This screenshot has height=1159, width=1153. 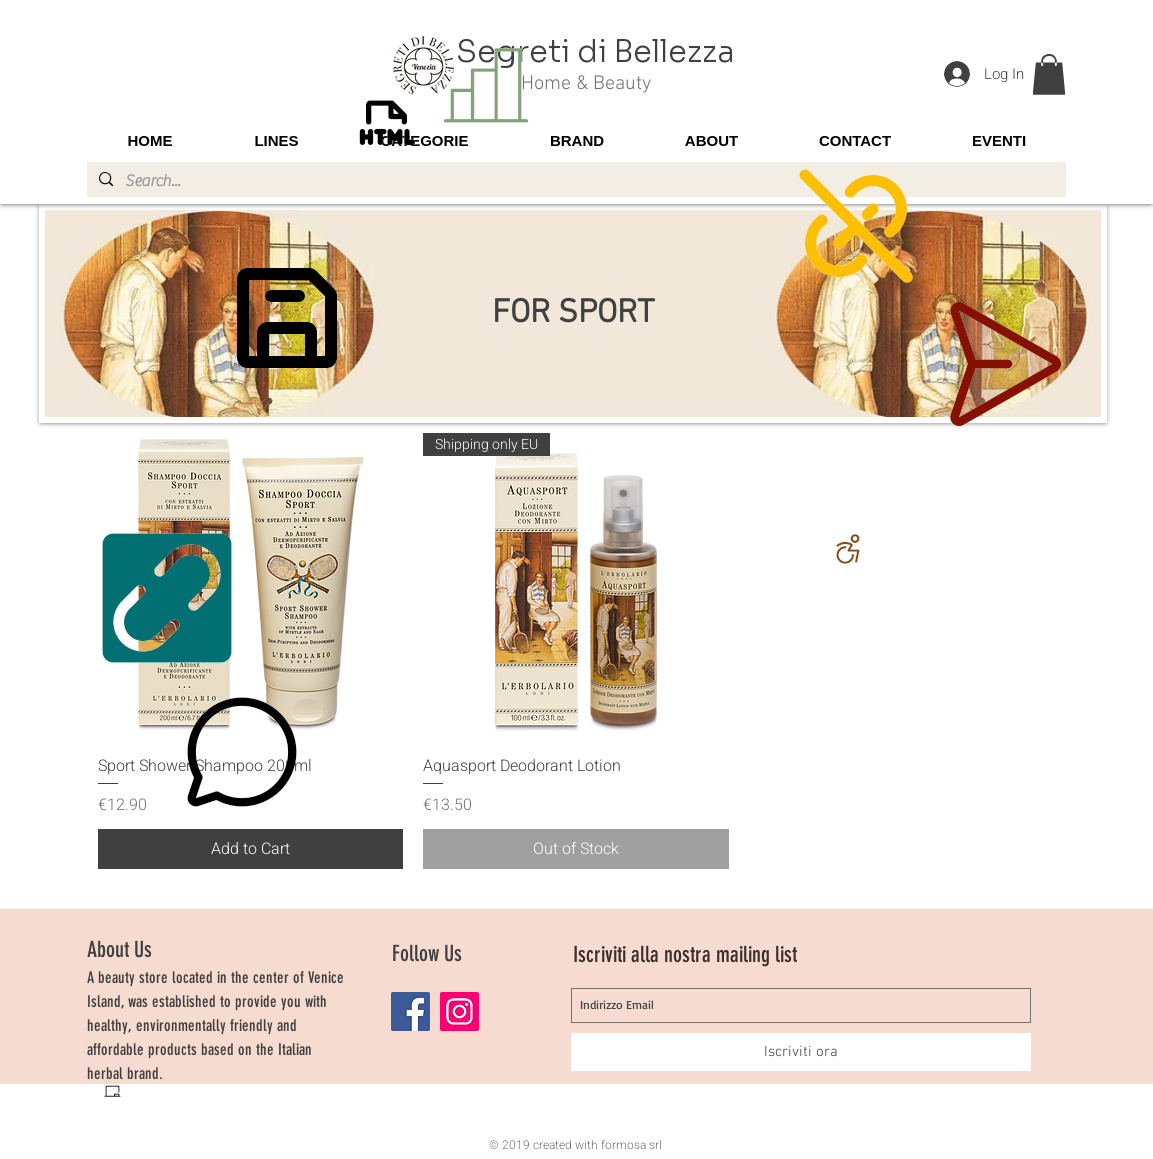 What do you see at coordinates (386, 124) in the screenshot?
I see `view or open an HTML file` at bounding box center [386, 124].